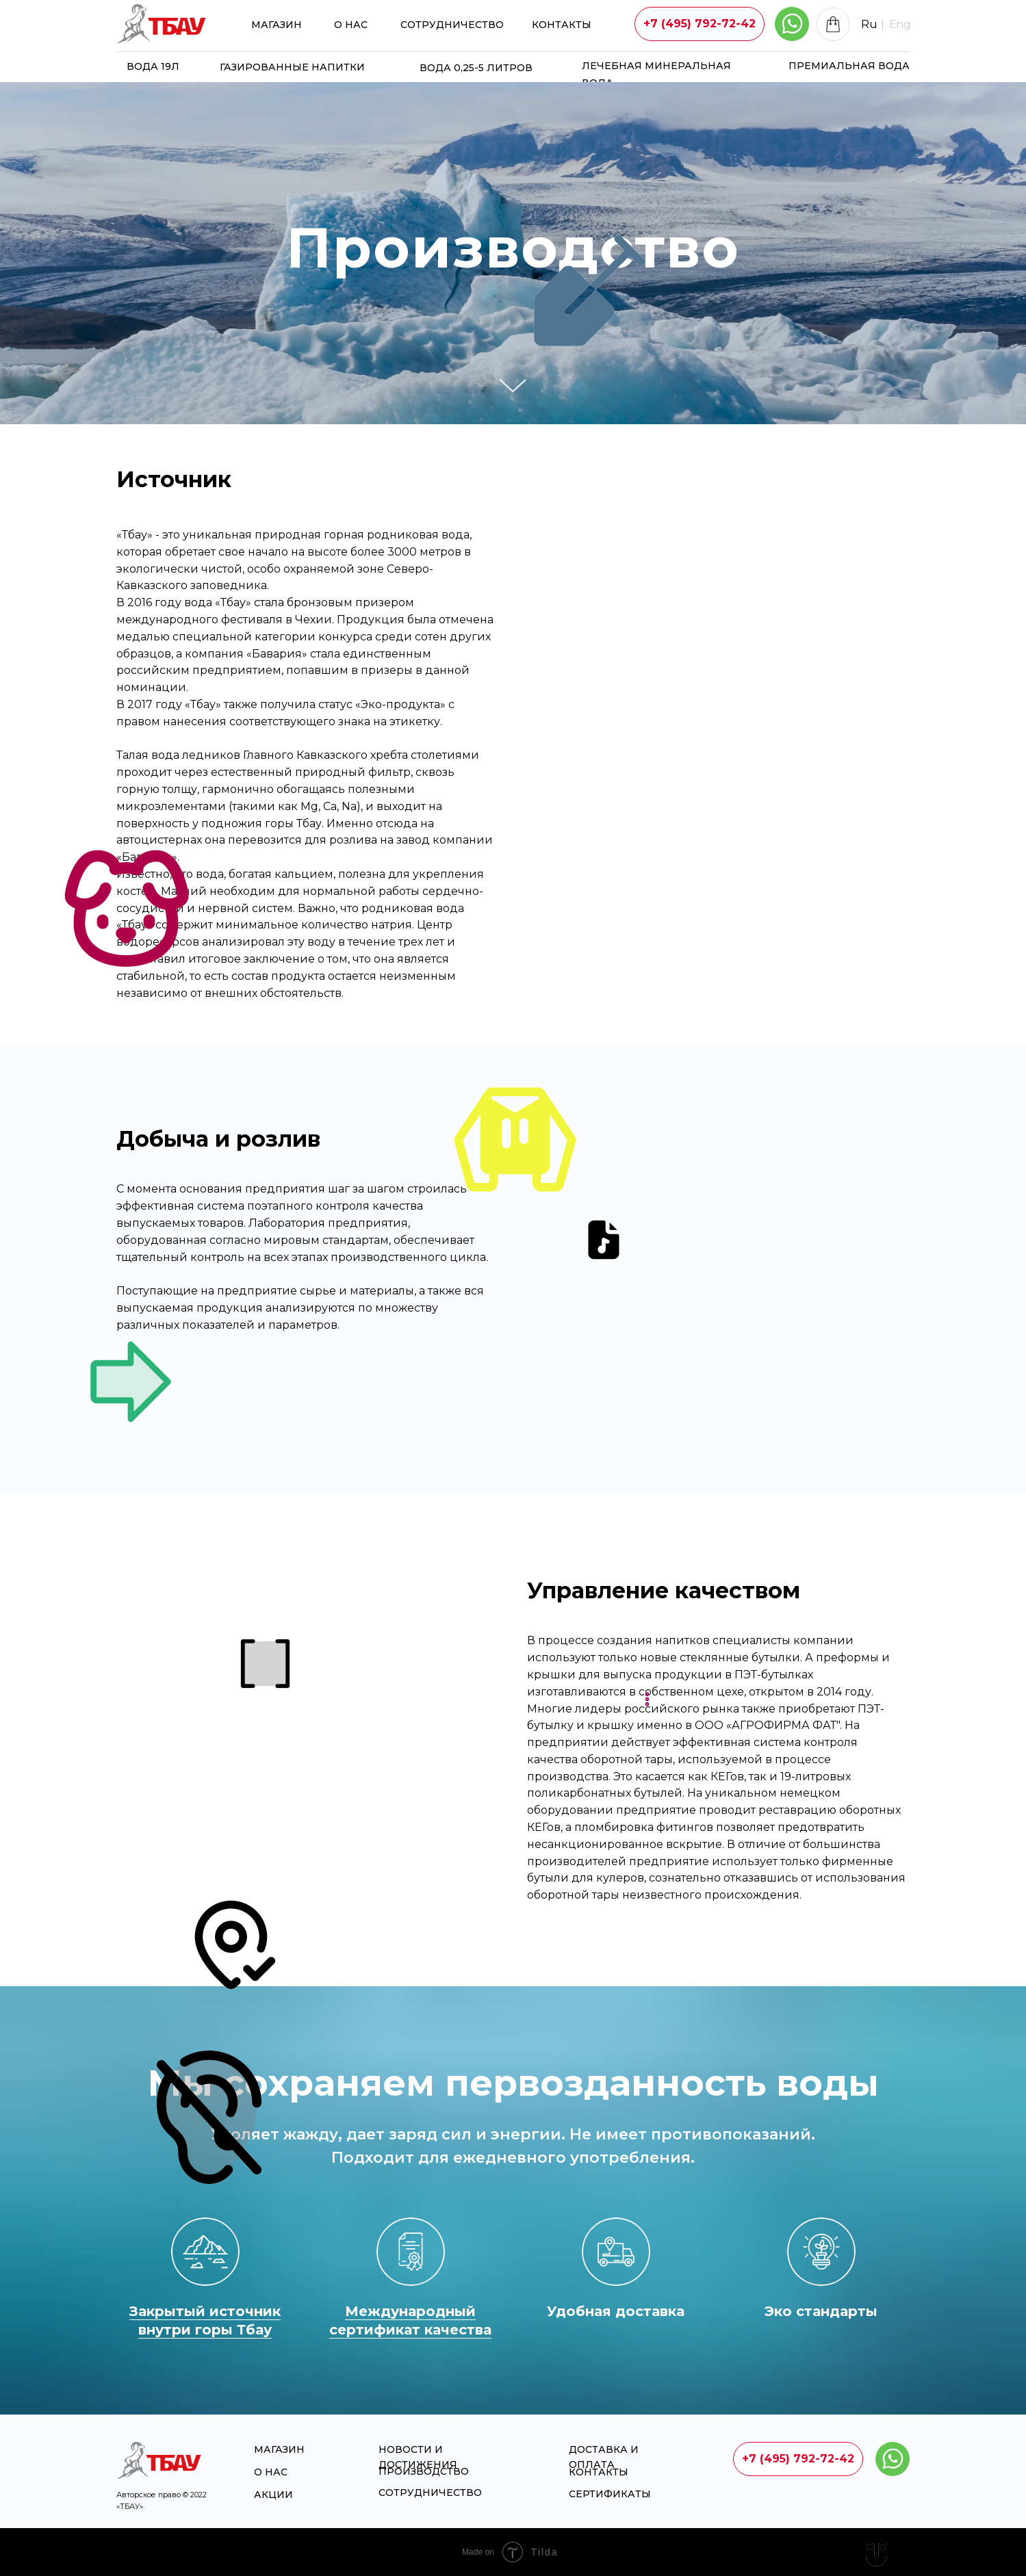 This screenshot has width=1026, height=2576. What do you see at coordinates (604, 1240) in the screenshot?
I see `open an audio or music file` at bounding box center [604, 1240].